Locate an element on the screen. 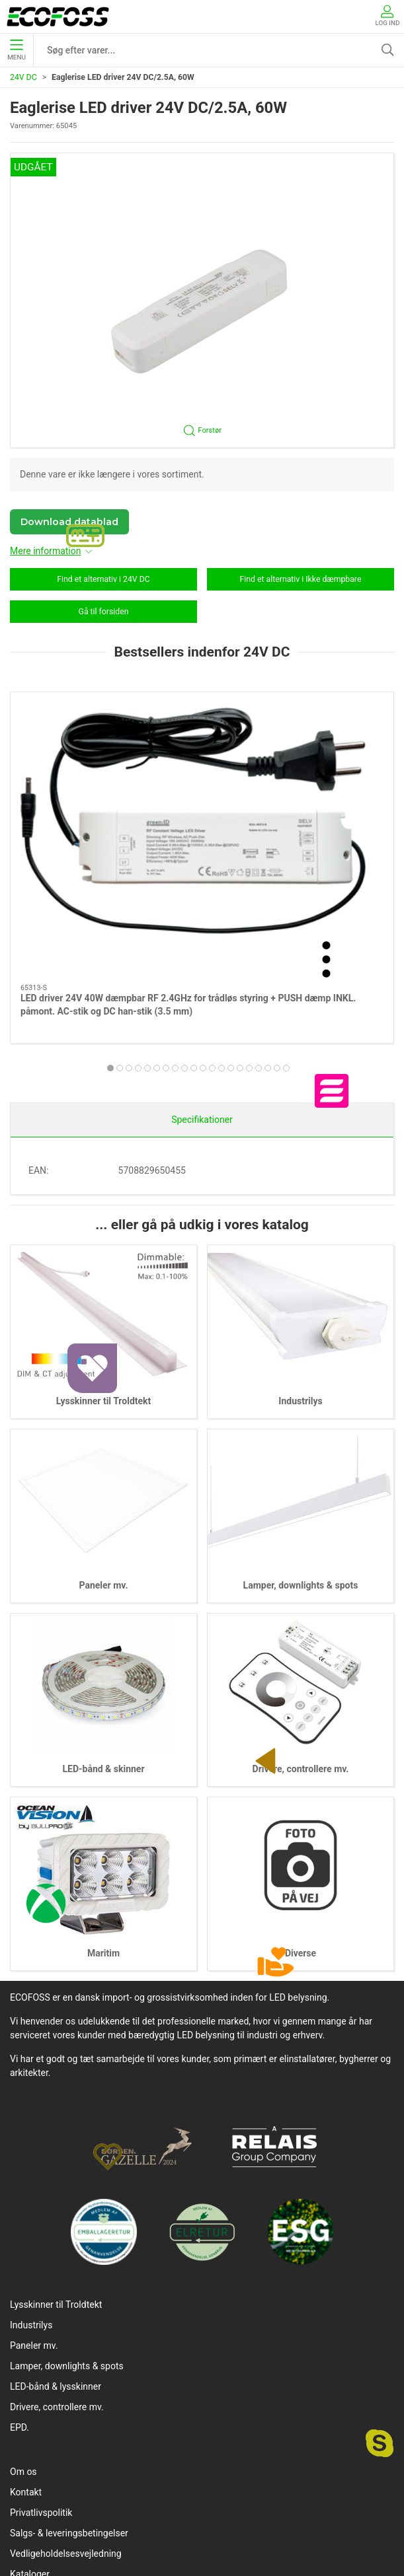 This screenshot has height=2576, width=404. visit payhip website or storefront is located at coordinates (92, 1368).